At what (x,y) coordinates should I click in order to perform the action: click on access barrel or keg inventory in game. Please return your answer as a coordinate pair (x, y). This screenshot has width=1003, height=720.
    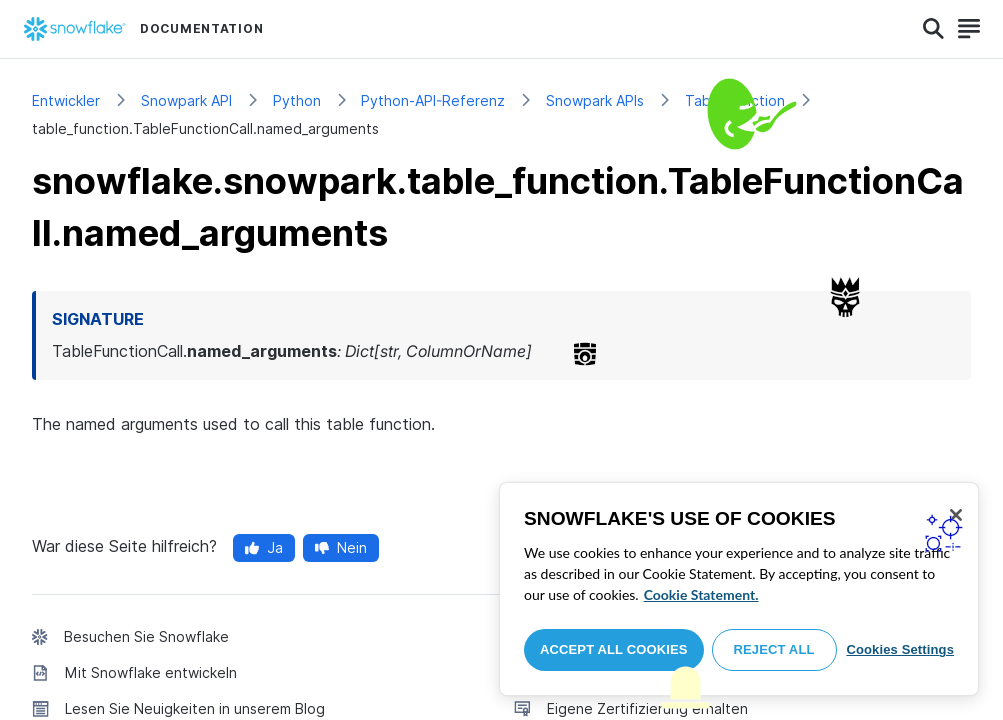
    Looking at the image, I should click on (585, 354).